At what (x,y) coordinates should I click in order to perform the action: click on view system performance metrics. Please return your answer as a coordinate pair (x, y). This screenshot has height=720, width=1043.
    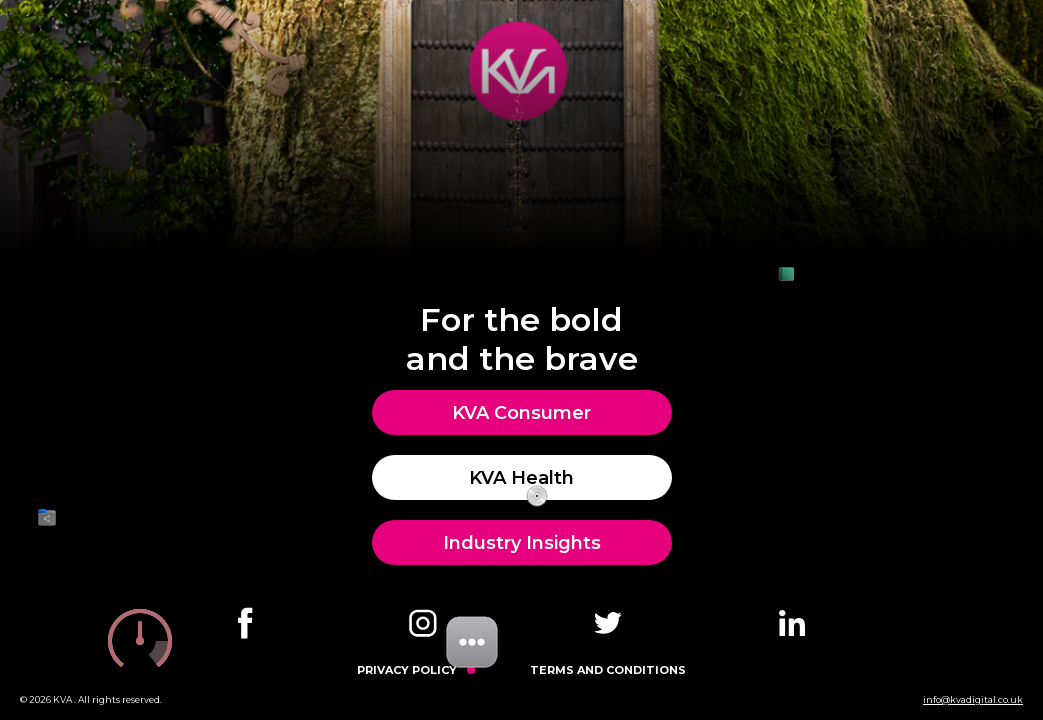
    Looking at the image, I should click on (140, 637).